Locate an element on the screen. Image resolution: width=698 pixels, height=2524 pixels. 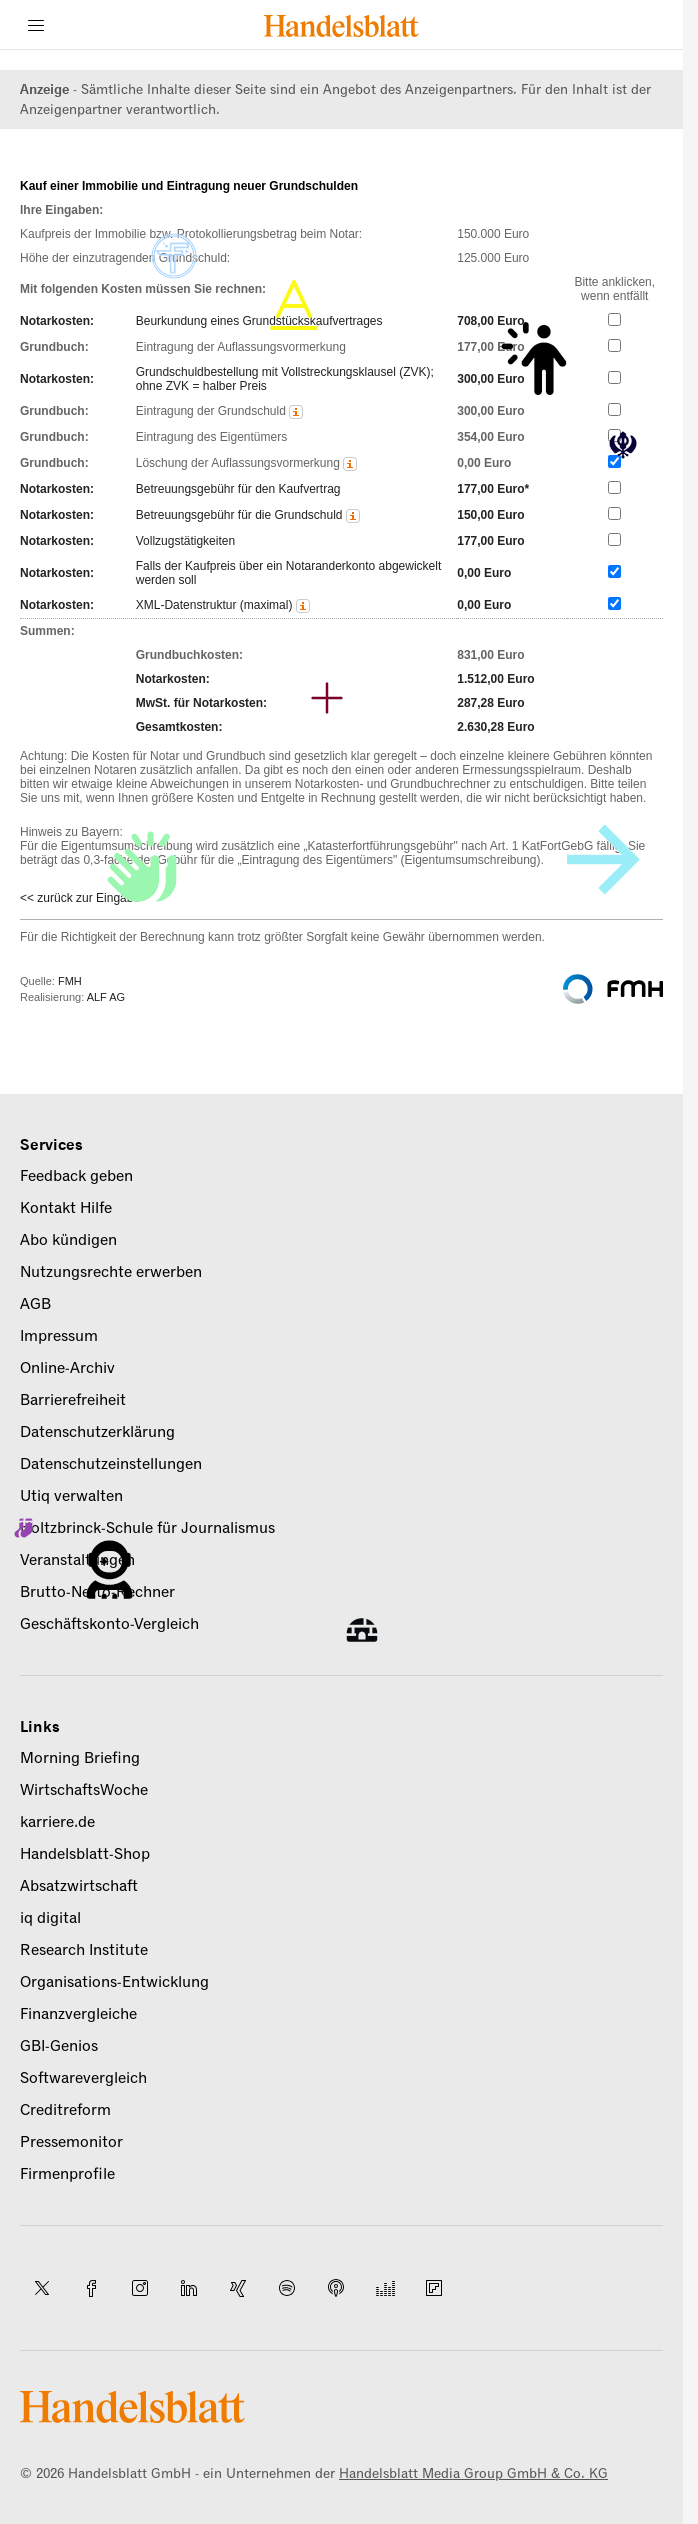
underline selected text is located at coordinates (294, 306).